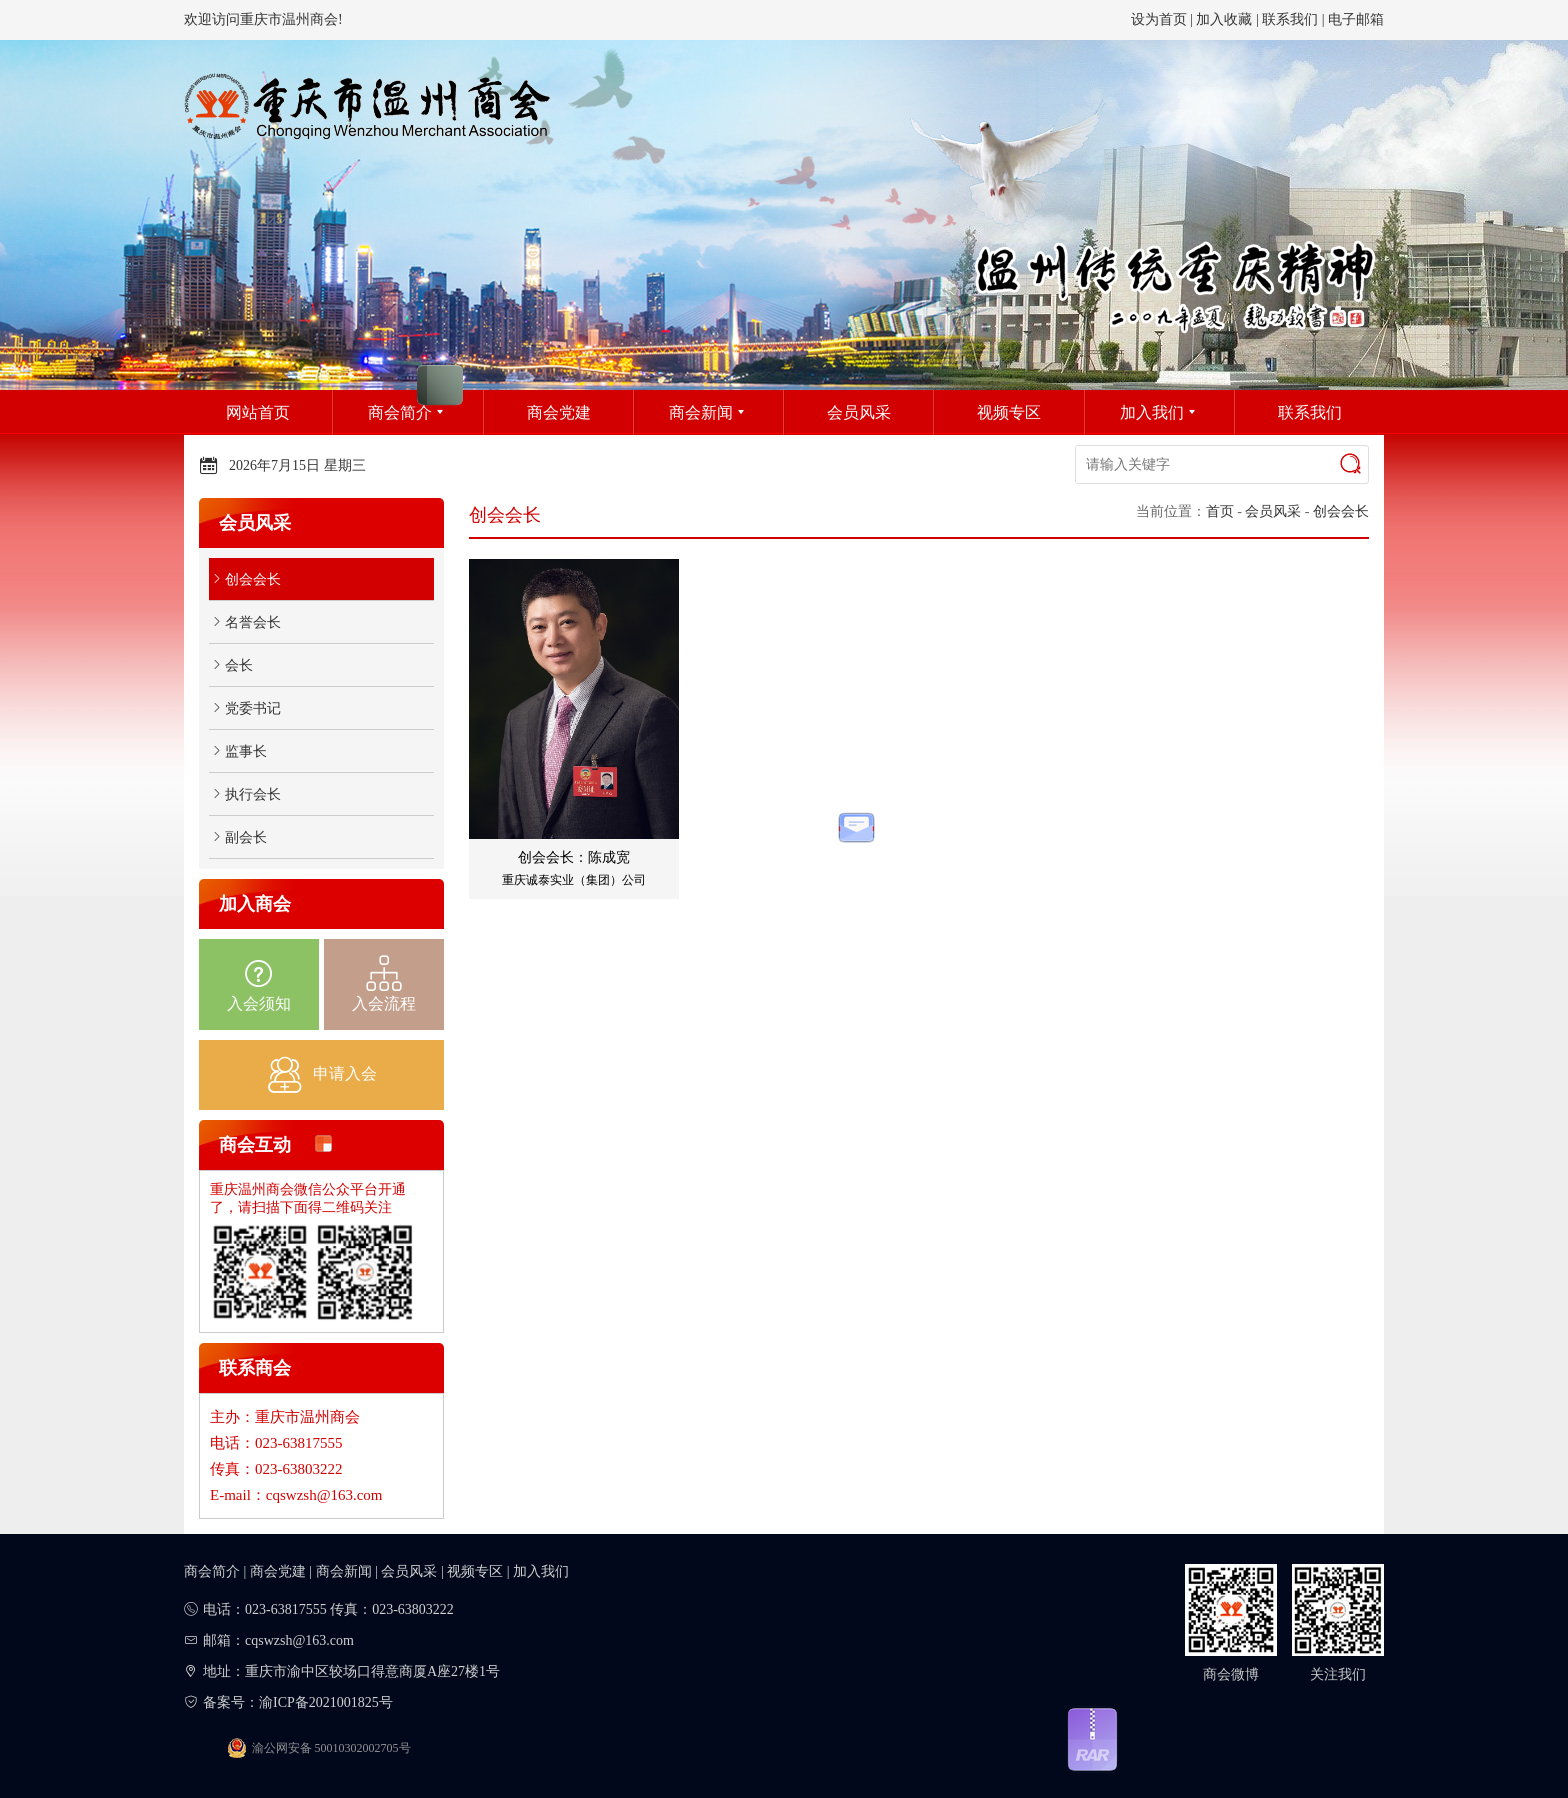 This screenshot has height=1798, width=1568. What do you see at coordinates (440, 384) in the screenshot?
I see `access your desktop folder` at bounding box center [440, 384].